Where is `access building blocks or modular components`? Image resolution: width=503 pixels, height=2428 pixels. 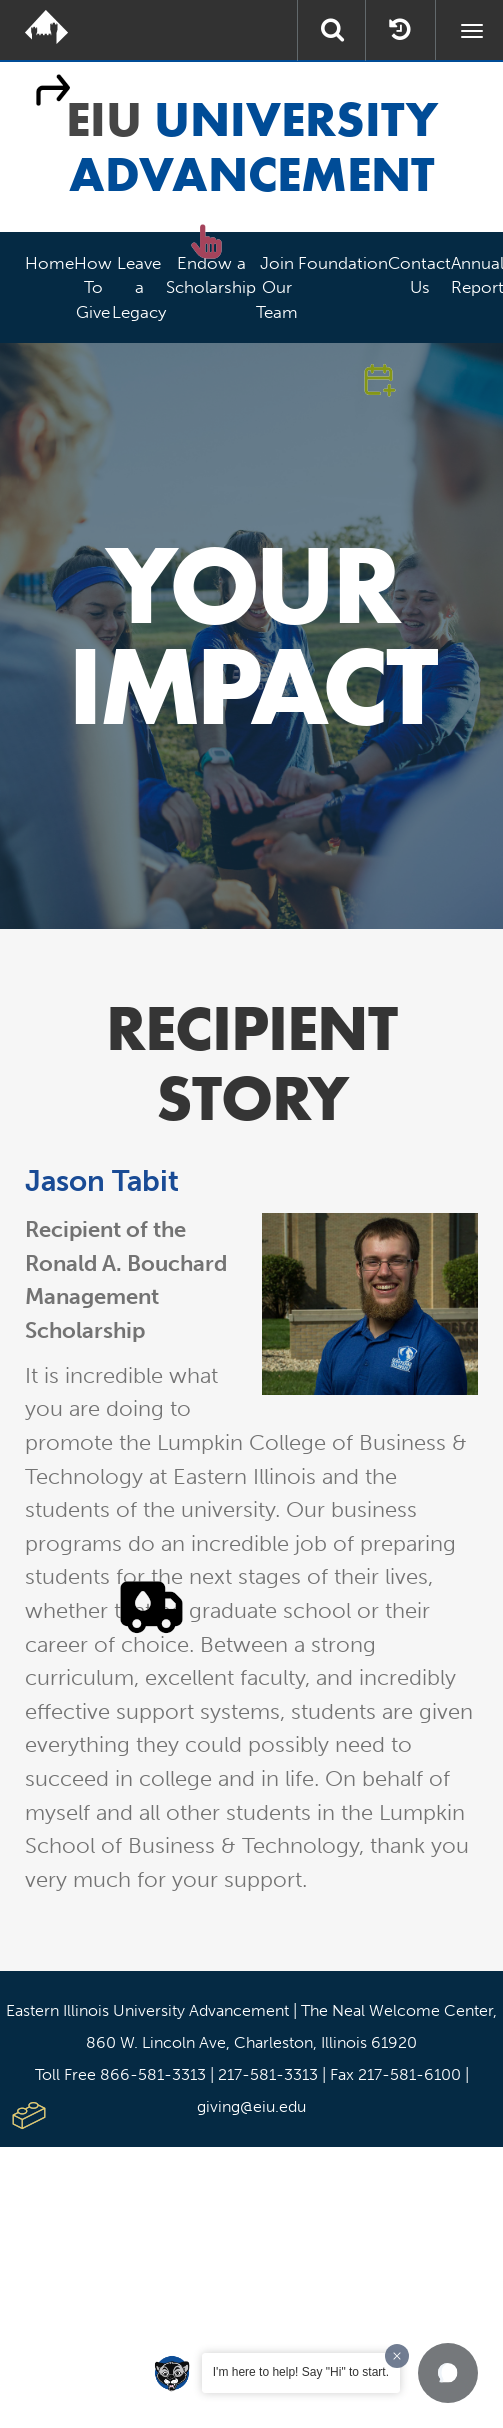 access building blocks or modular components is located at coordinates (29, 2115).